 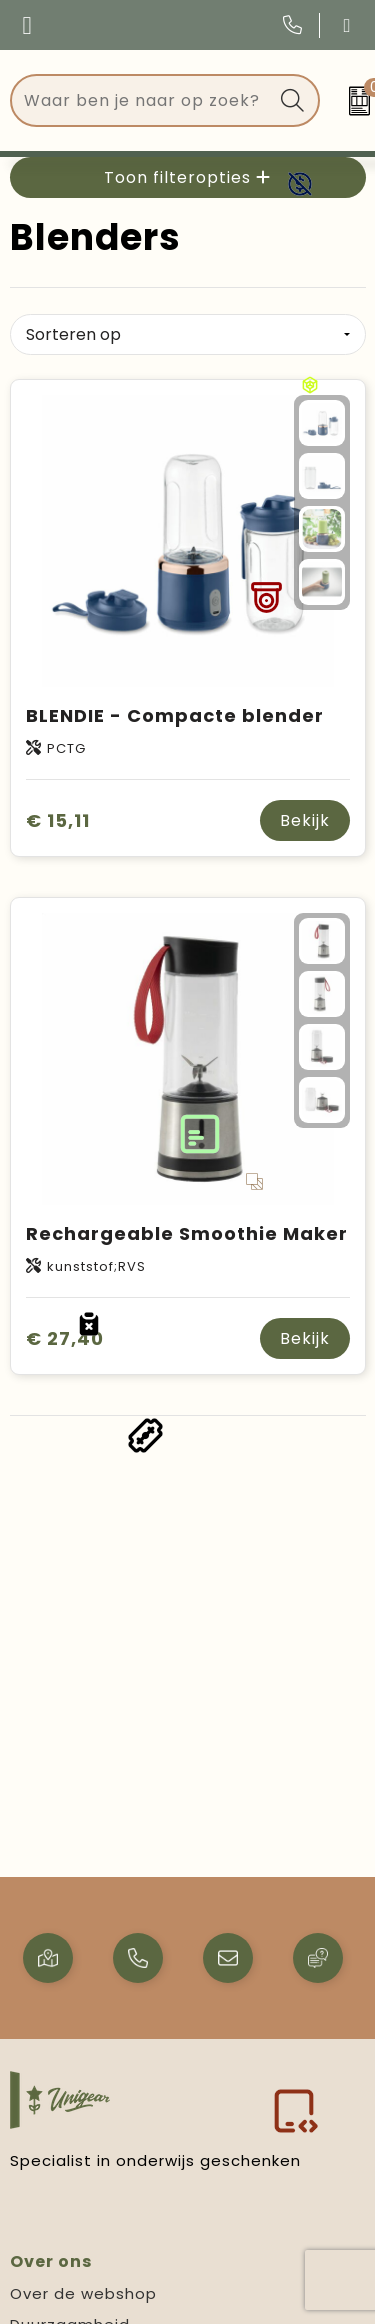 I want to click on remove or subtract a selected item, so click(x=254, y=1181).